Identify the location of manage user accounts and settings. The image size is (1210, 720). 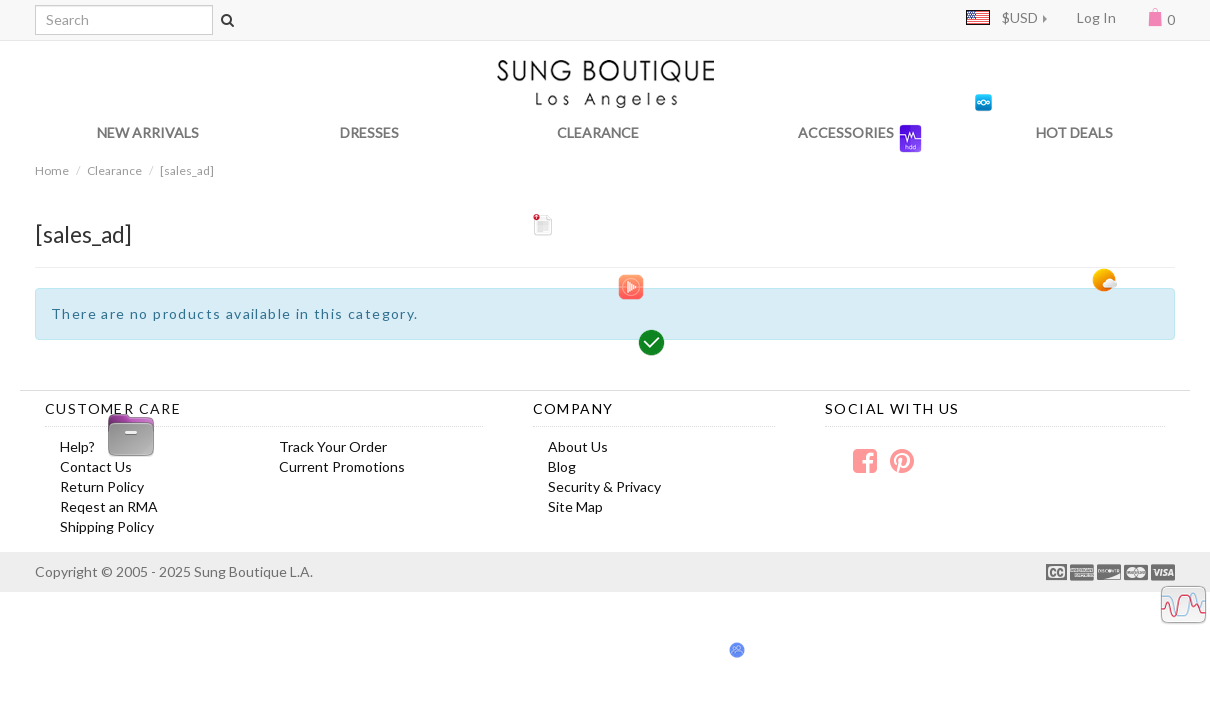
(737, 650).